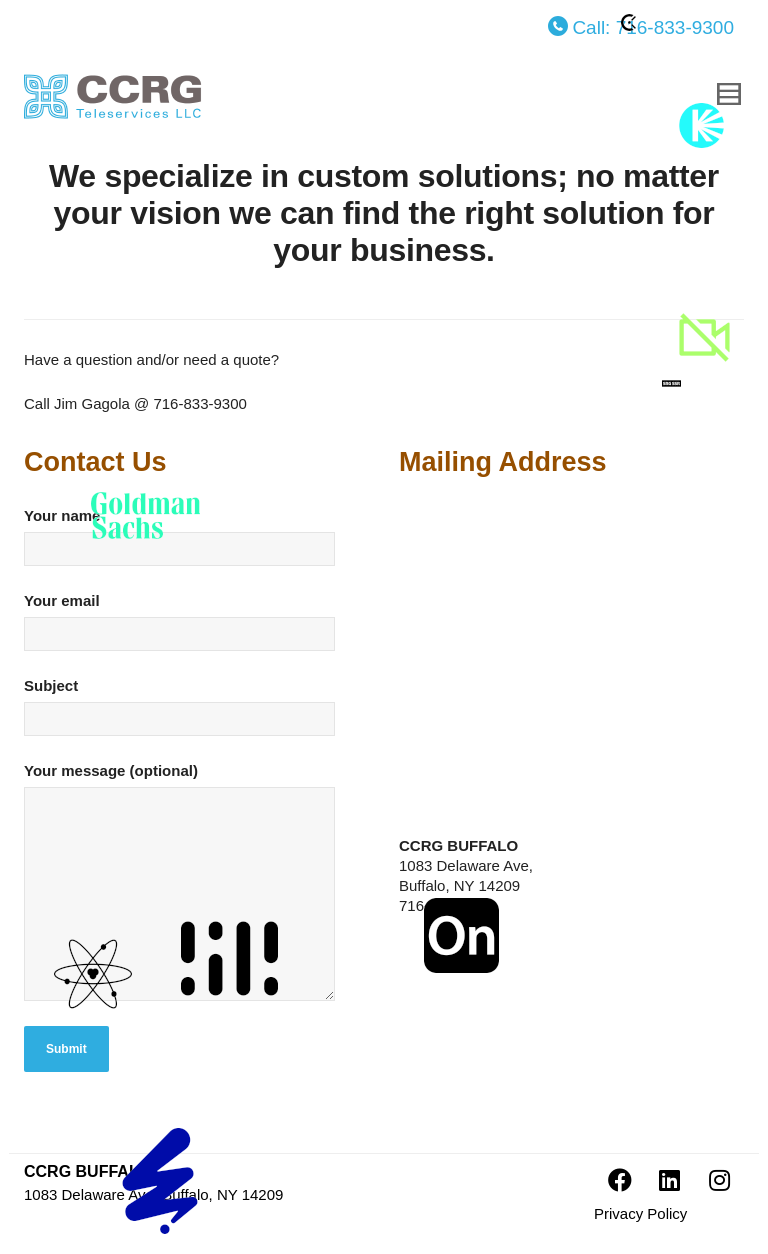  Describe the element at coordinates (145, 515) in the screenshot. I see `Goldman Sachs company logo` at that location.